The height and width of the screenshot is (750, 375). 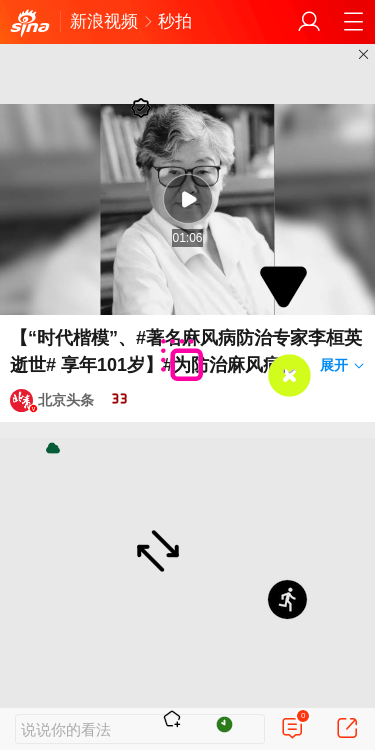 What do you see at coordinates (53, 448) in the screenshot?
I see `cloud storage or sync status` at bounding box center [53, 448].